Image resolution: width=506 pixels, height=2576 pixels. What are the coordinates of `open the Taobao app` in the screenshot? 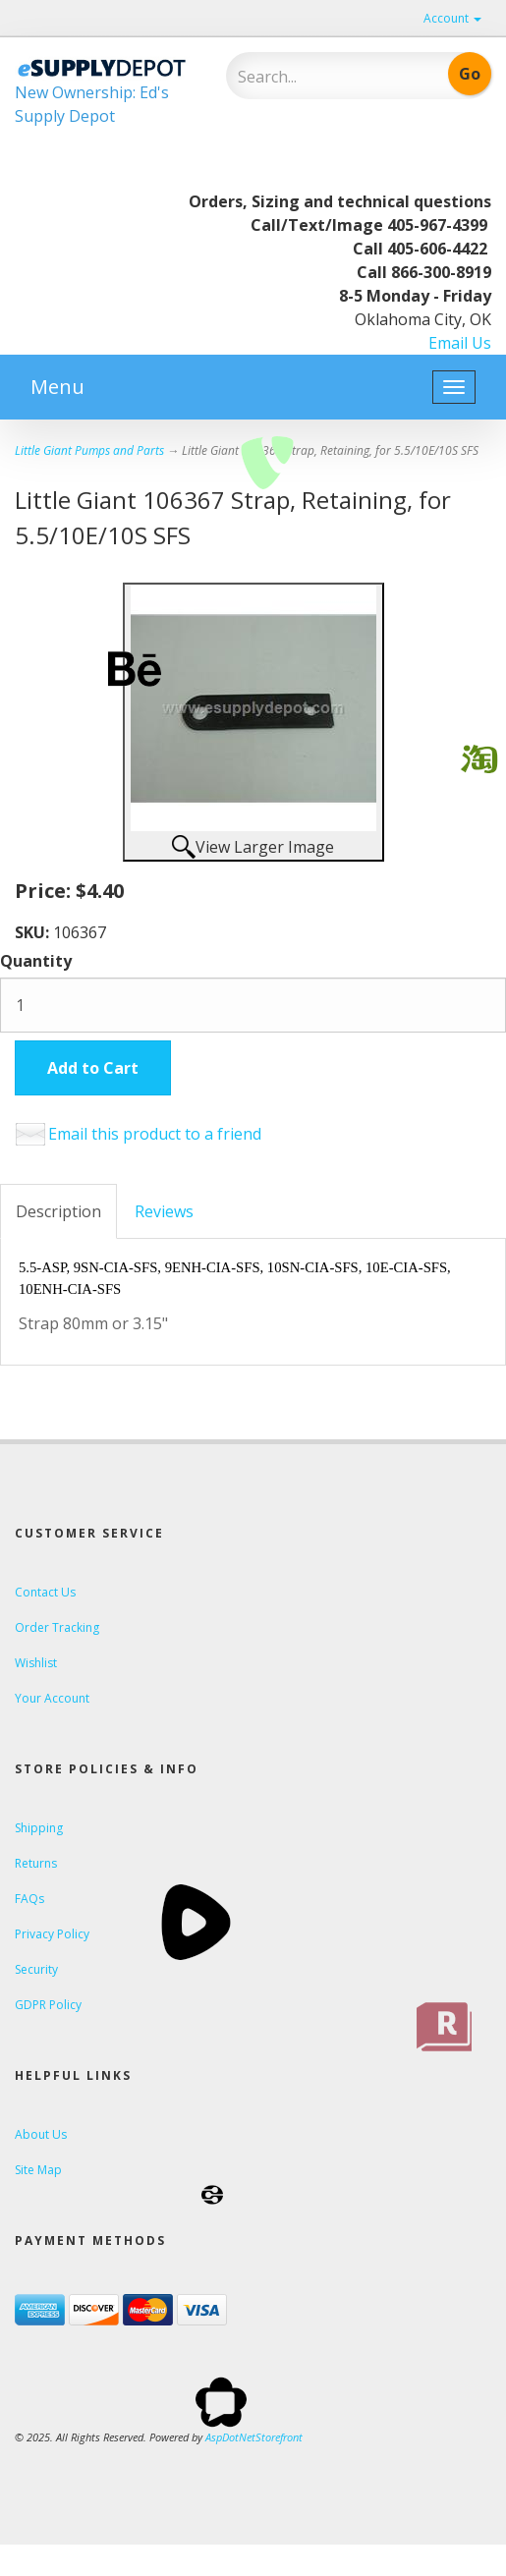 It's located at (478, 758).